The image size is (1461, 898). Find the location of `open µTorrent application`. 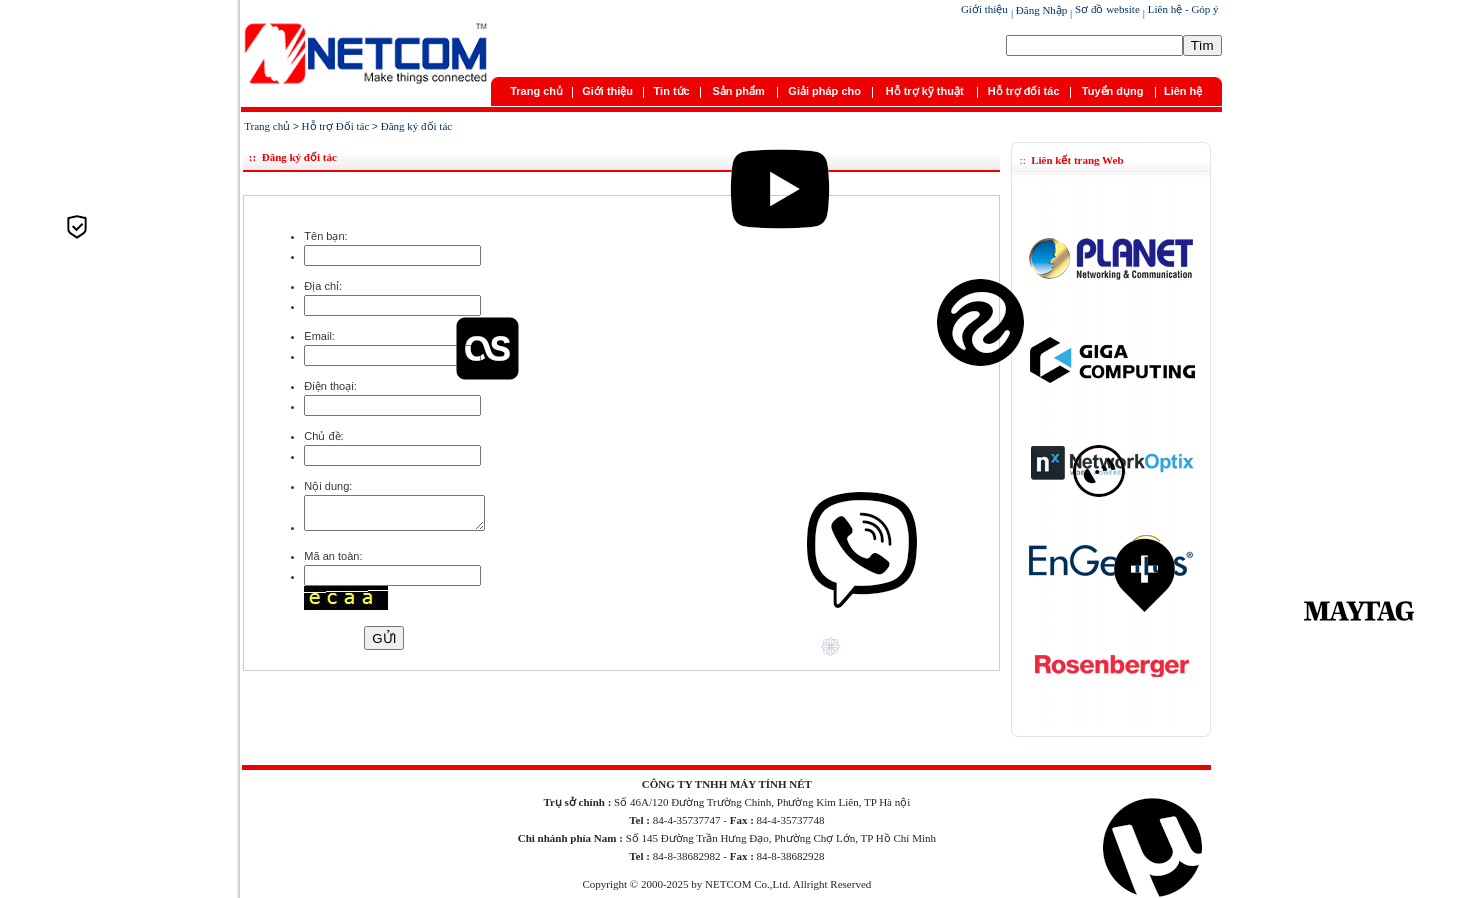

open µTorrent application is located at coordinates (1152, 847).